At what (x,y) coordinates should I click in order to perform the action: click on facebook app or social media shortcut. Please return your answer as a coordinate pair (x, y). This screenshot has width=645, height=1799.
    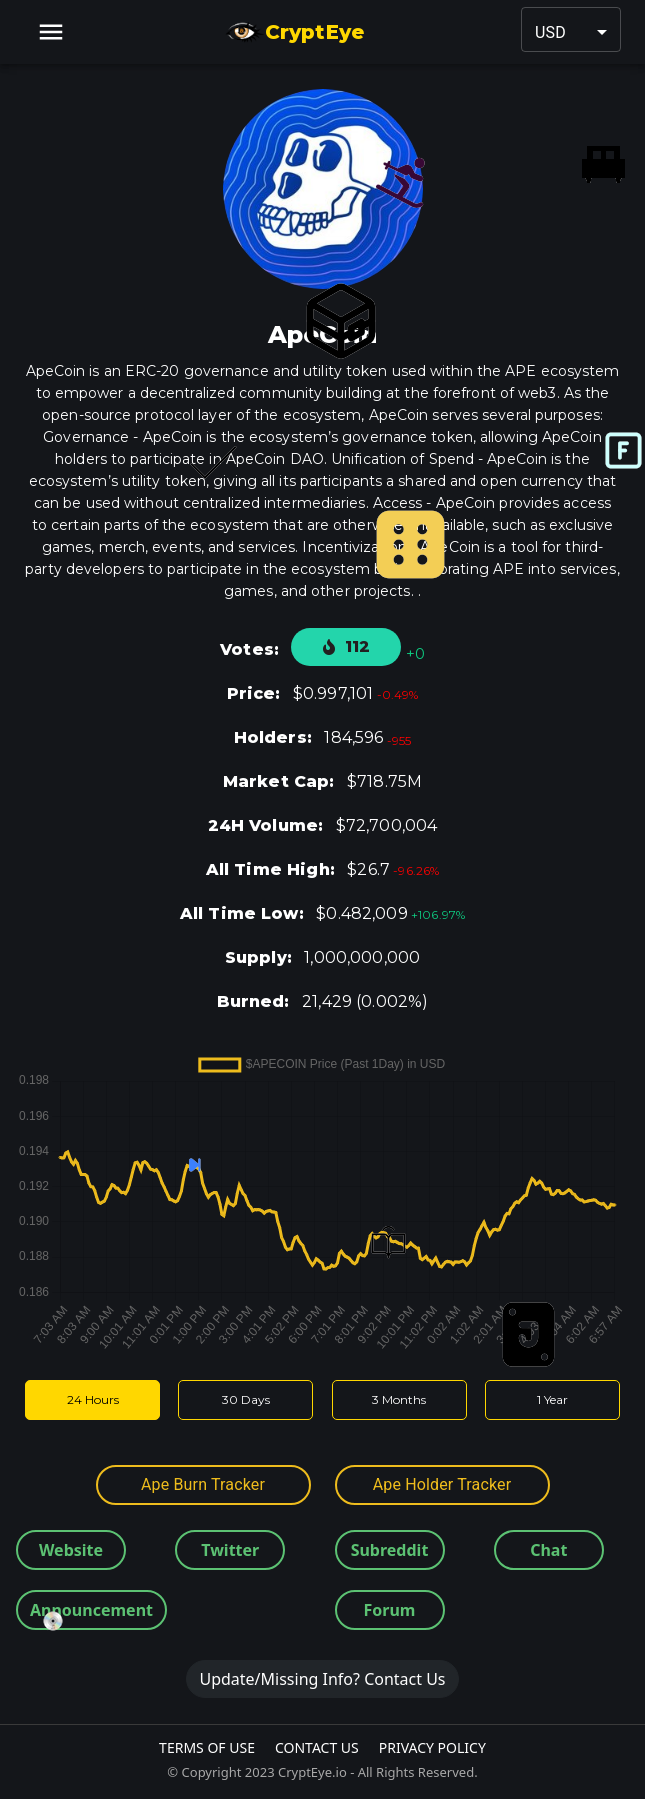
    Looking at the image, I should click on (623, 450).